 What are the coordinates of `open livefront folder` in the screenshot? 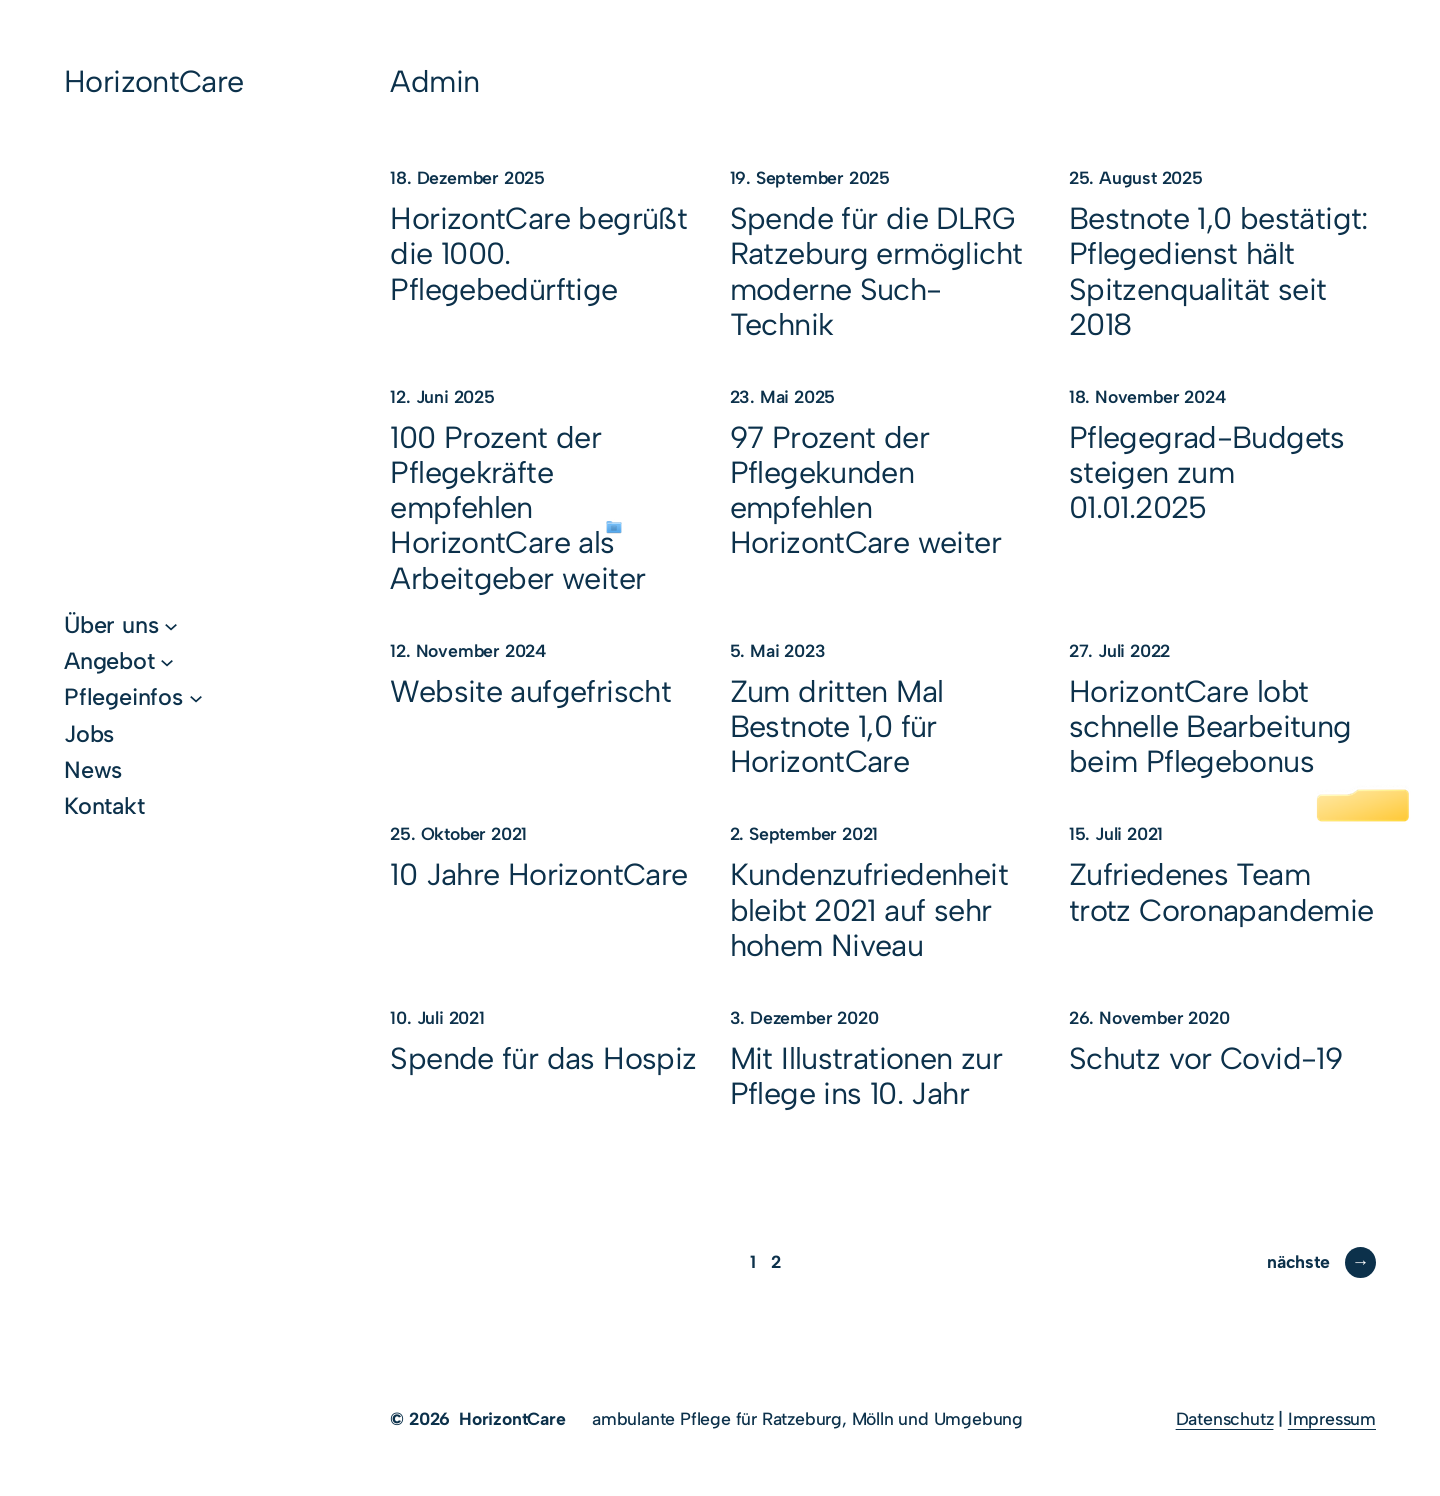 It's located at (1362, 789).